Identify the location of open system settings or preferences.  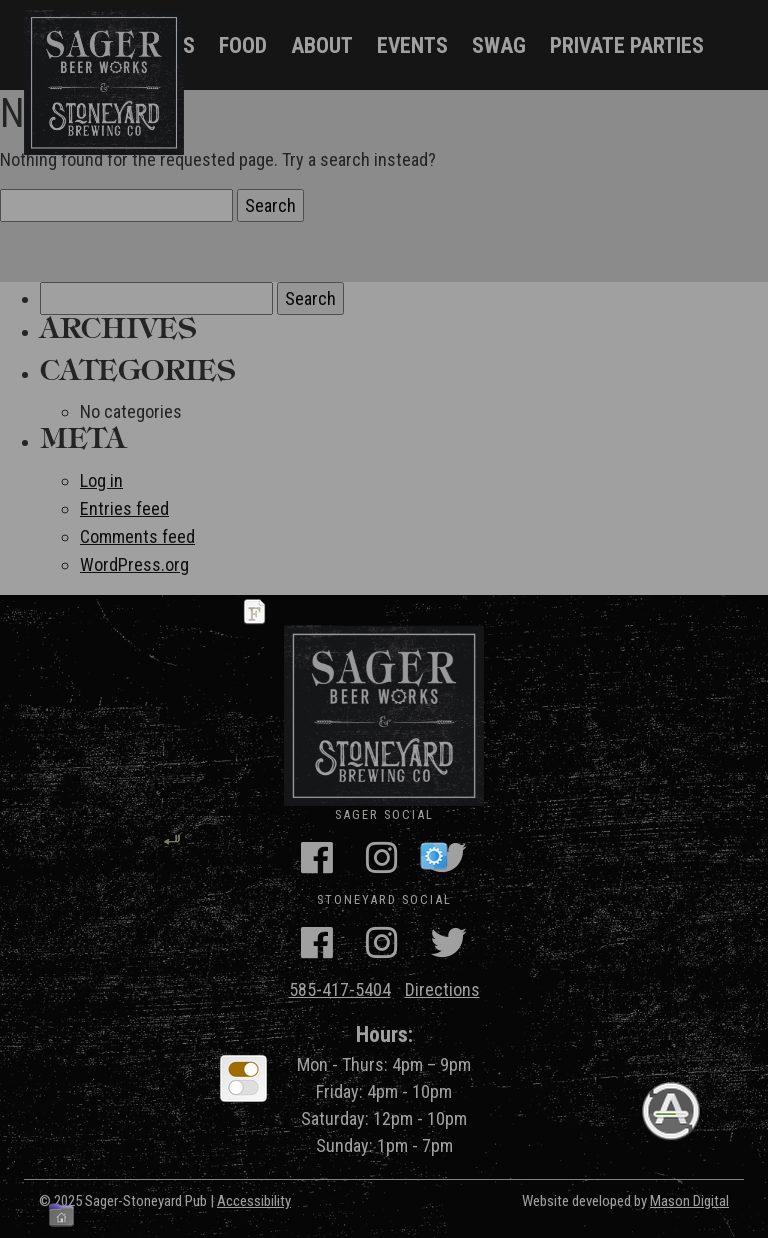
(243, 1078).